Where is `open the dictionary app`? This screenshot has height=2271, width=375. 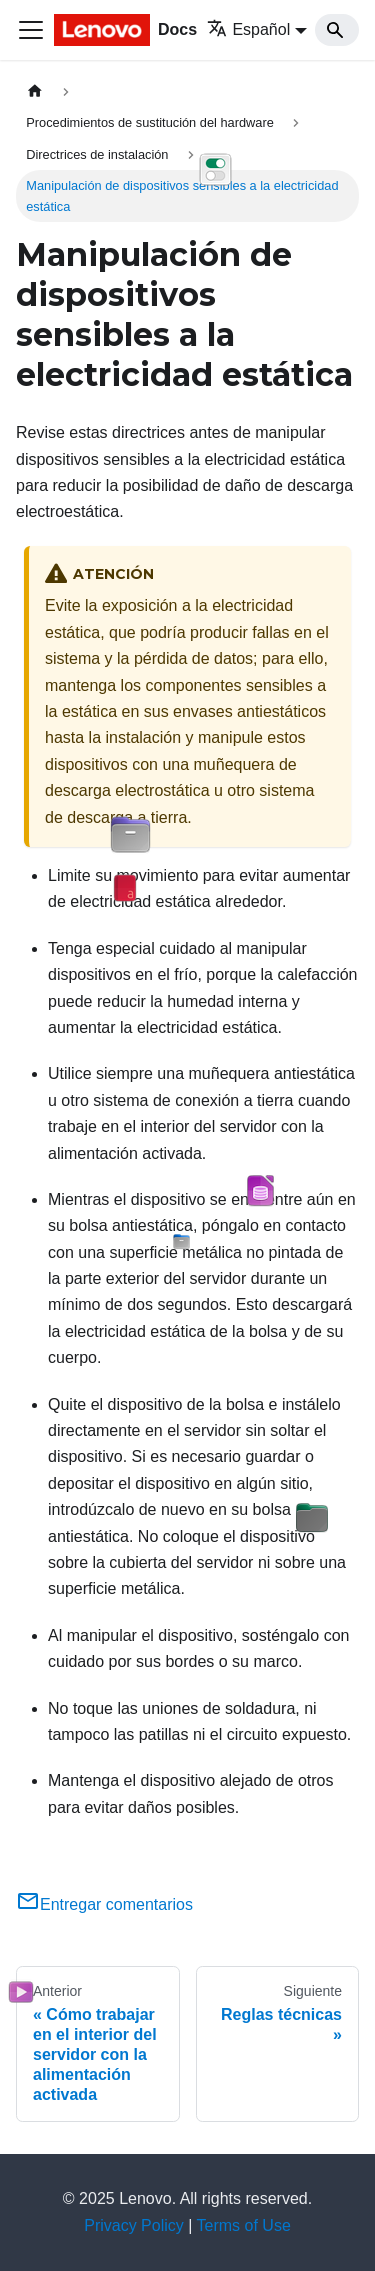
open the dictionary app is located at coordinates (125, 888).